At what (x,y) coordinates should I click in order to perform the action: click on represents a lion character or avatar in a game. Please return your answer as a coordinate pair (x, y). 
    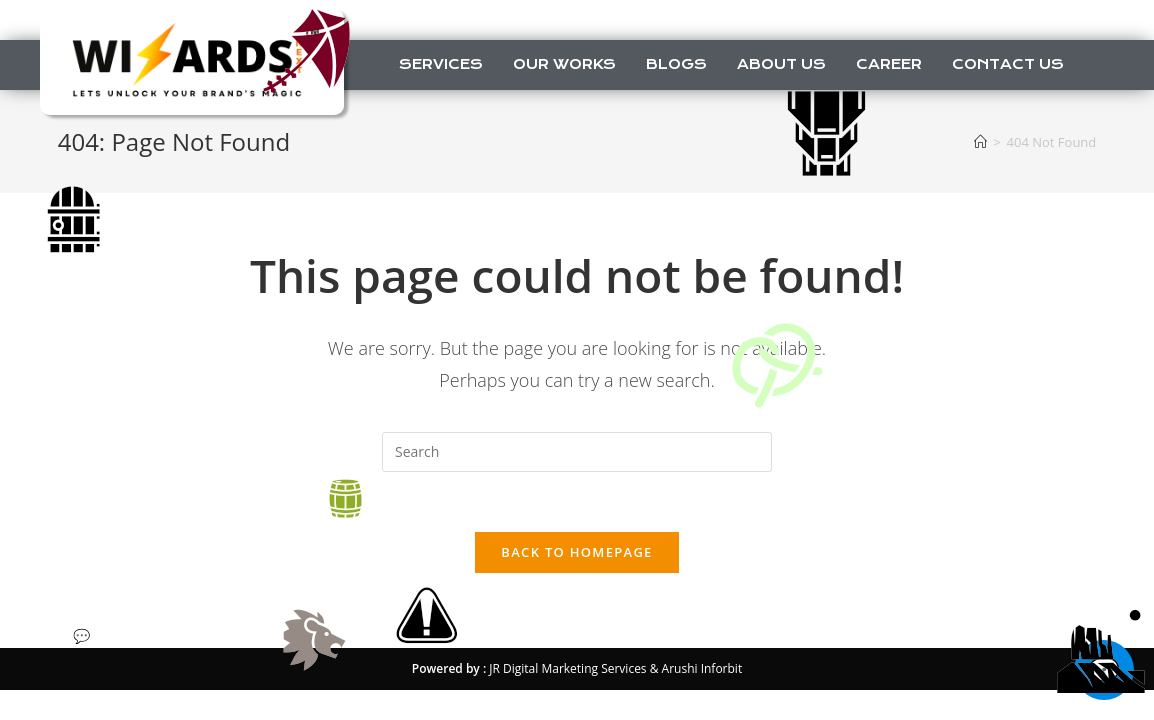
    Looking at the image, I should click on (315, 641).